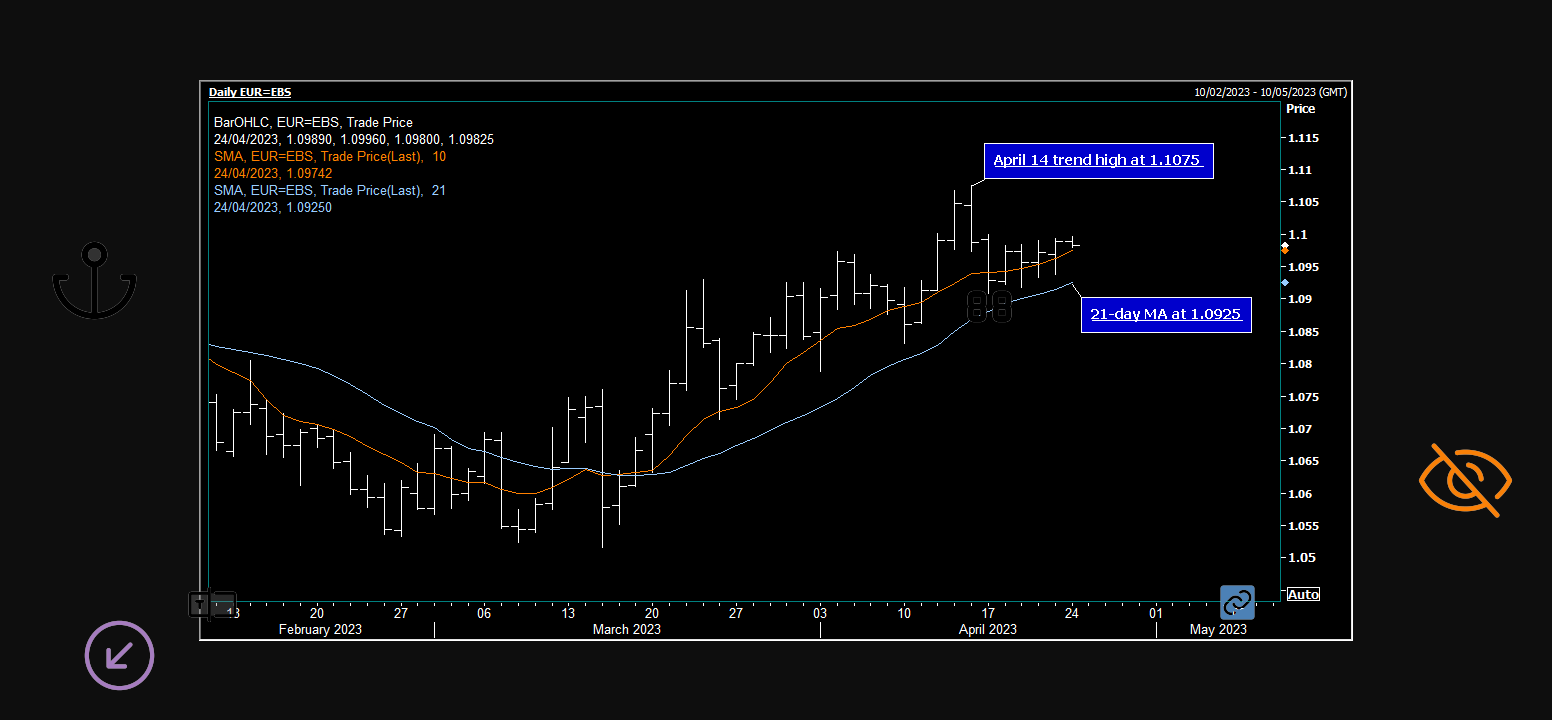 The image size is (1552, 720). What do you see at coordinates (1465, 480) in the screenshot?
I see `hide password or sensitive content` at bounding box center [1465, 480].